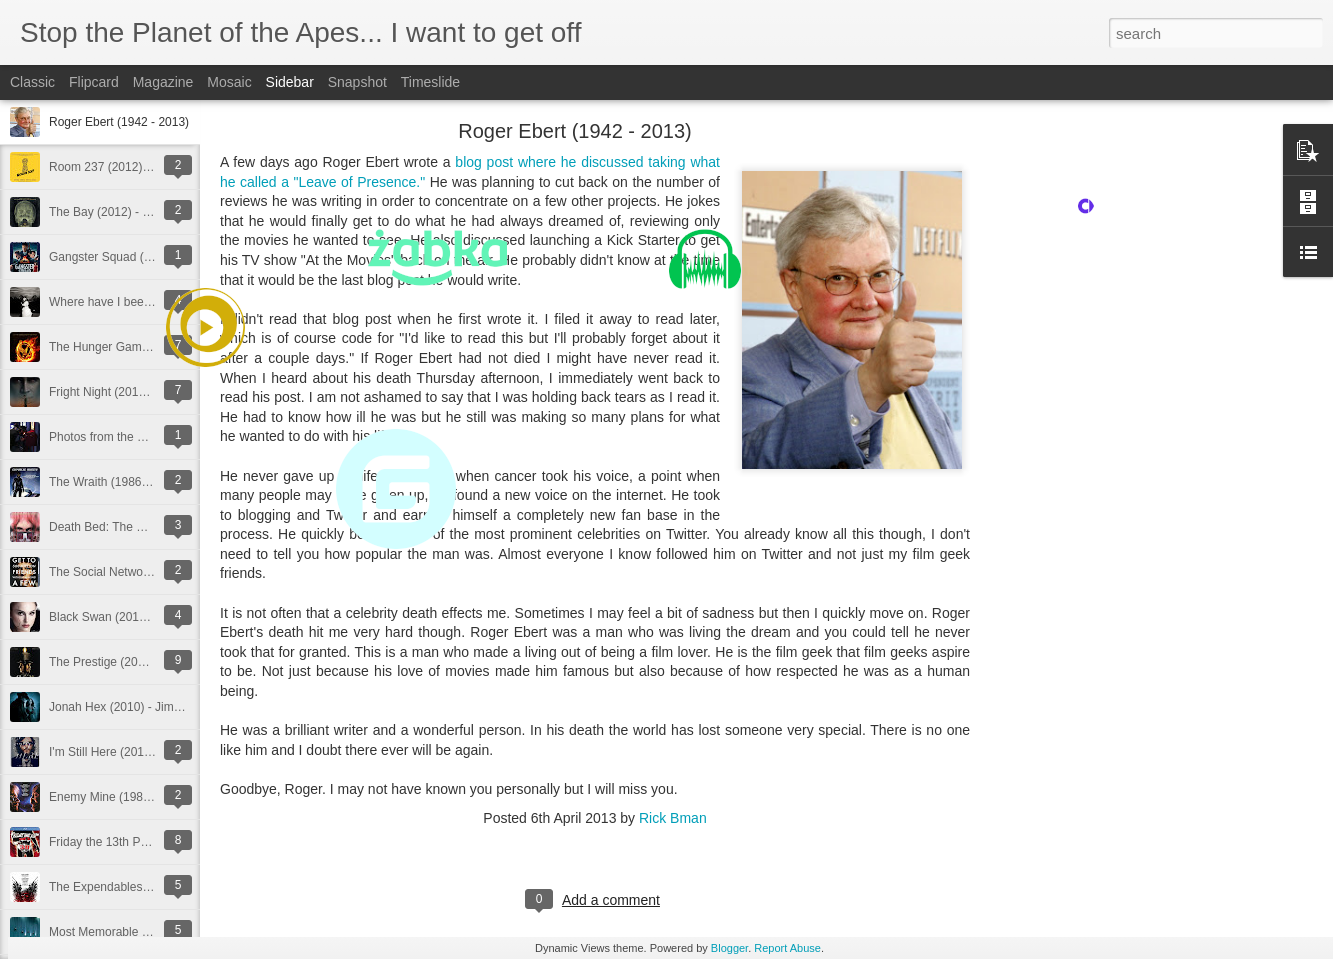 Image resolution: width=1333 pixels, height=959 pixels. What do you see at coordinates (1086, 206) in the screenshot?
I see `smart brand logo` at bounding box center [1086, 206].